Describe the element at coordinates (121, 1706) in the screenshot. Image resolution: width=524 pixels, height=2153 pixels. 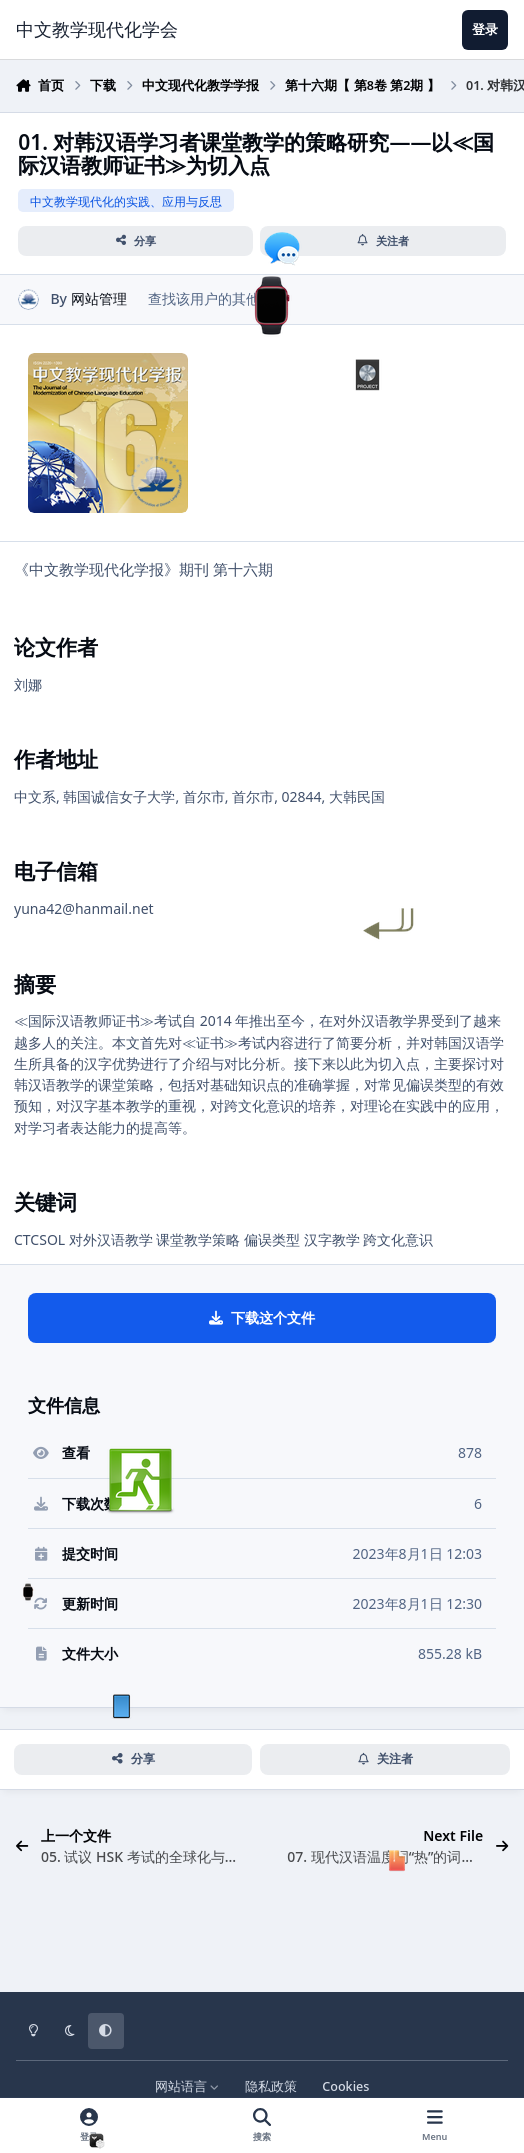
I see `indicates a connected iPad device` at that location.